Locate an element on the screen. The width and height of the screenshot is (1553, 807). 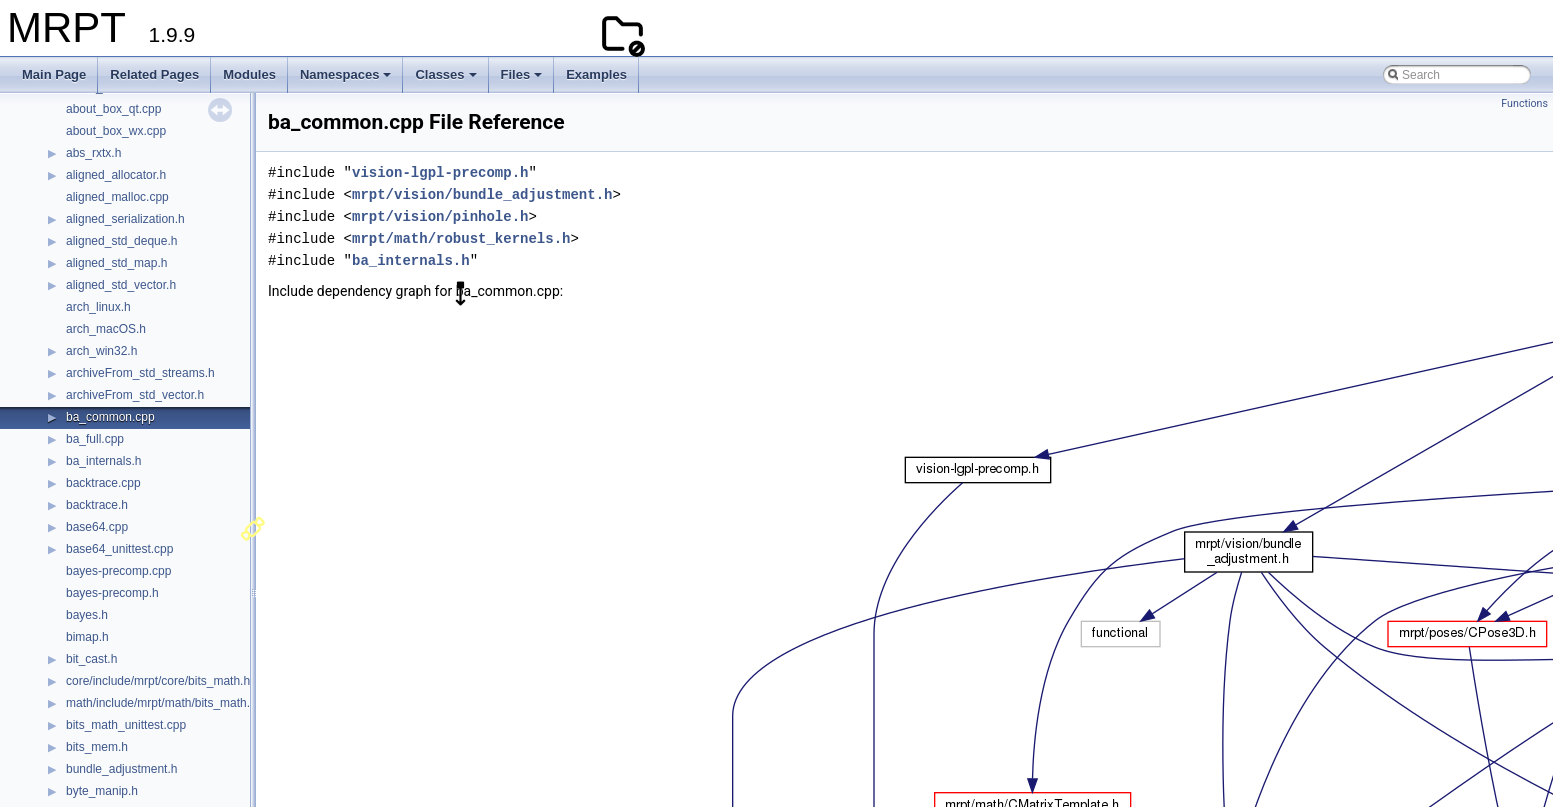
access candy crush or similar game is located at coordinates (253, 529).